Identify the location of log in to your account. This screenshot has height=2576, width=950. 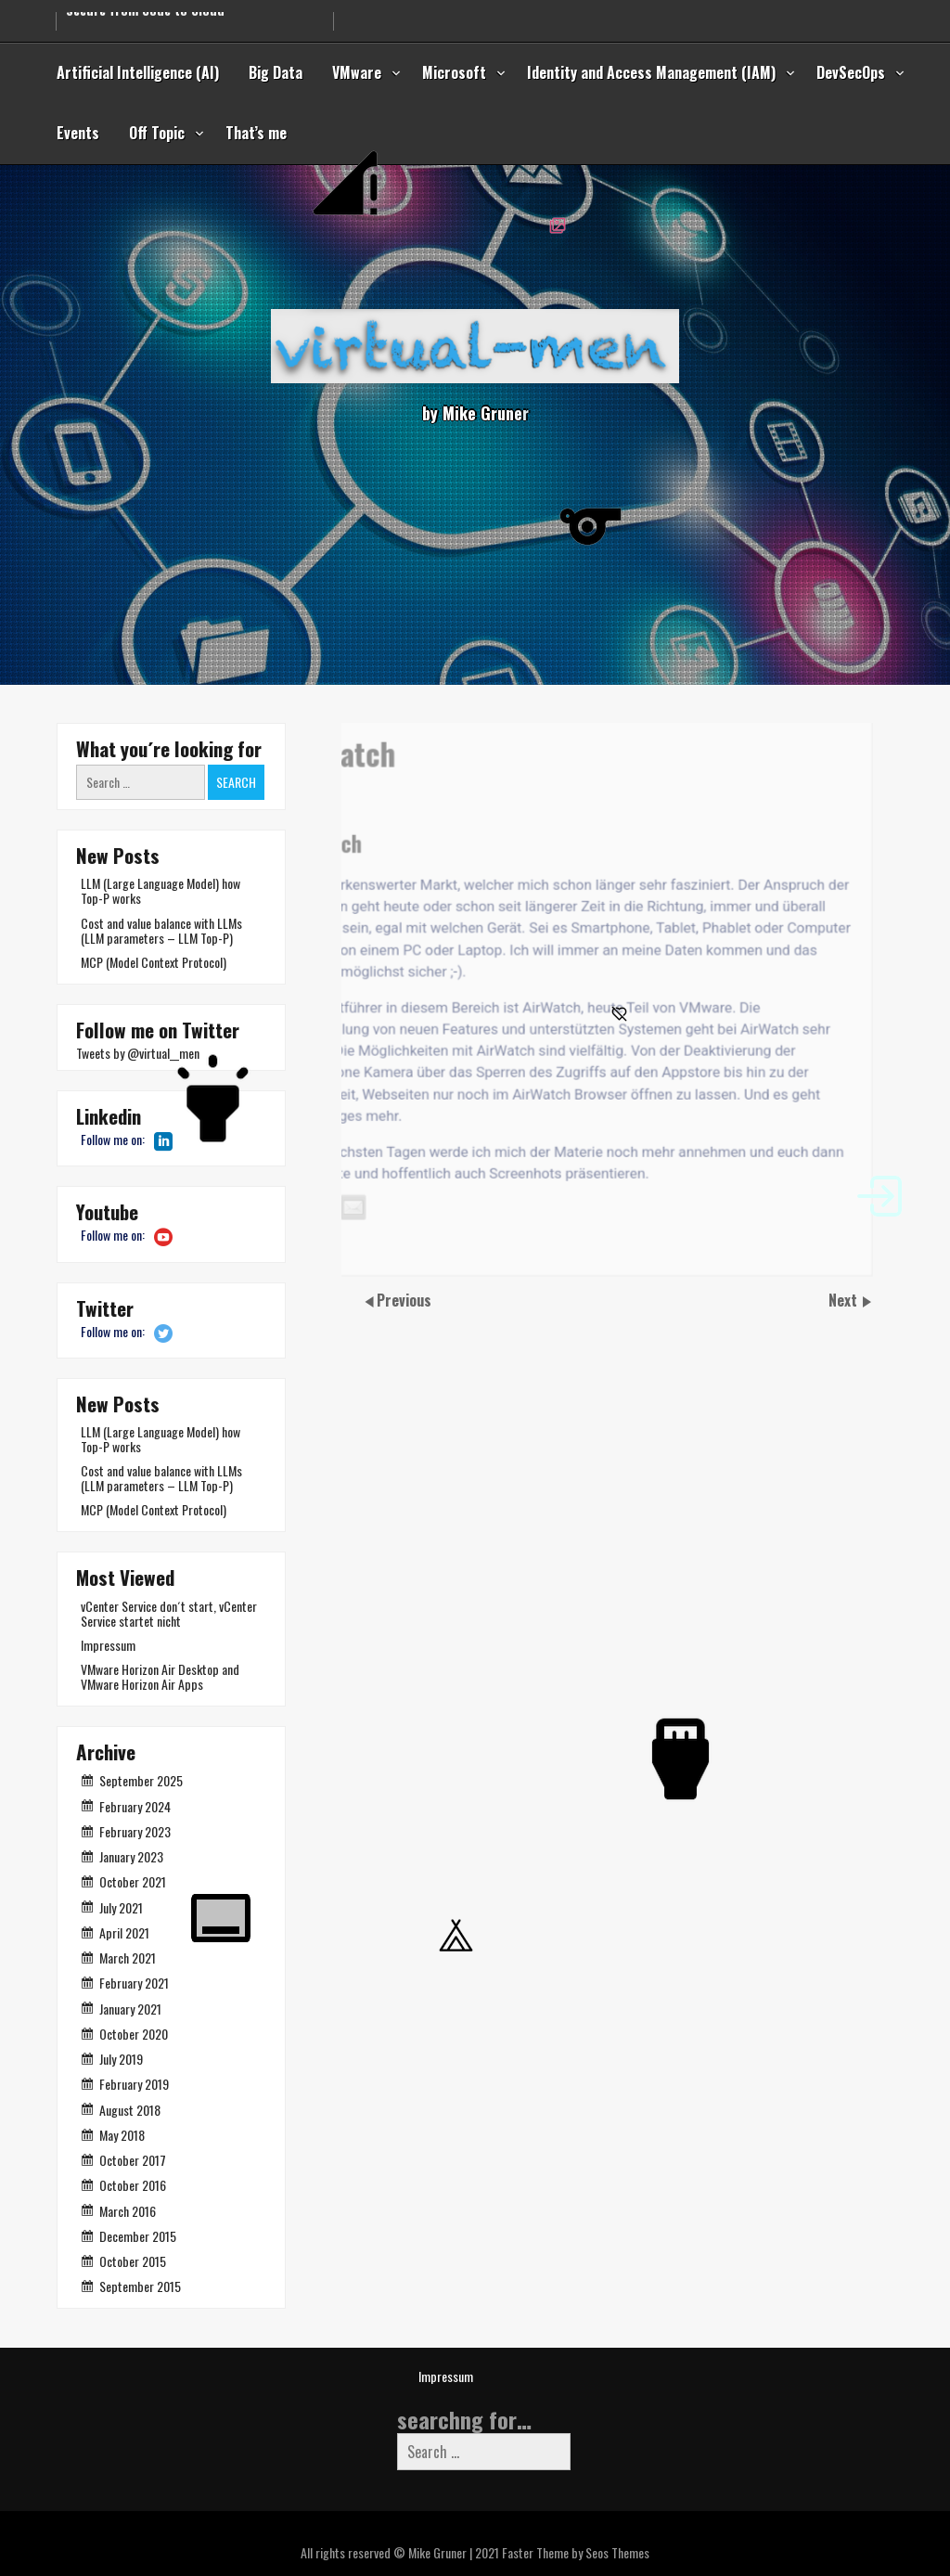
(879, 1196).